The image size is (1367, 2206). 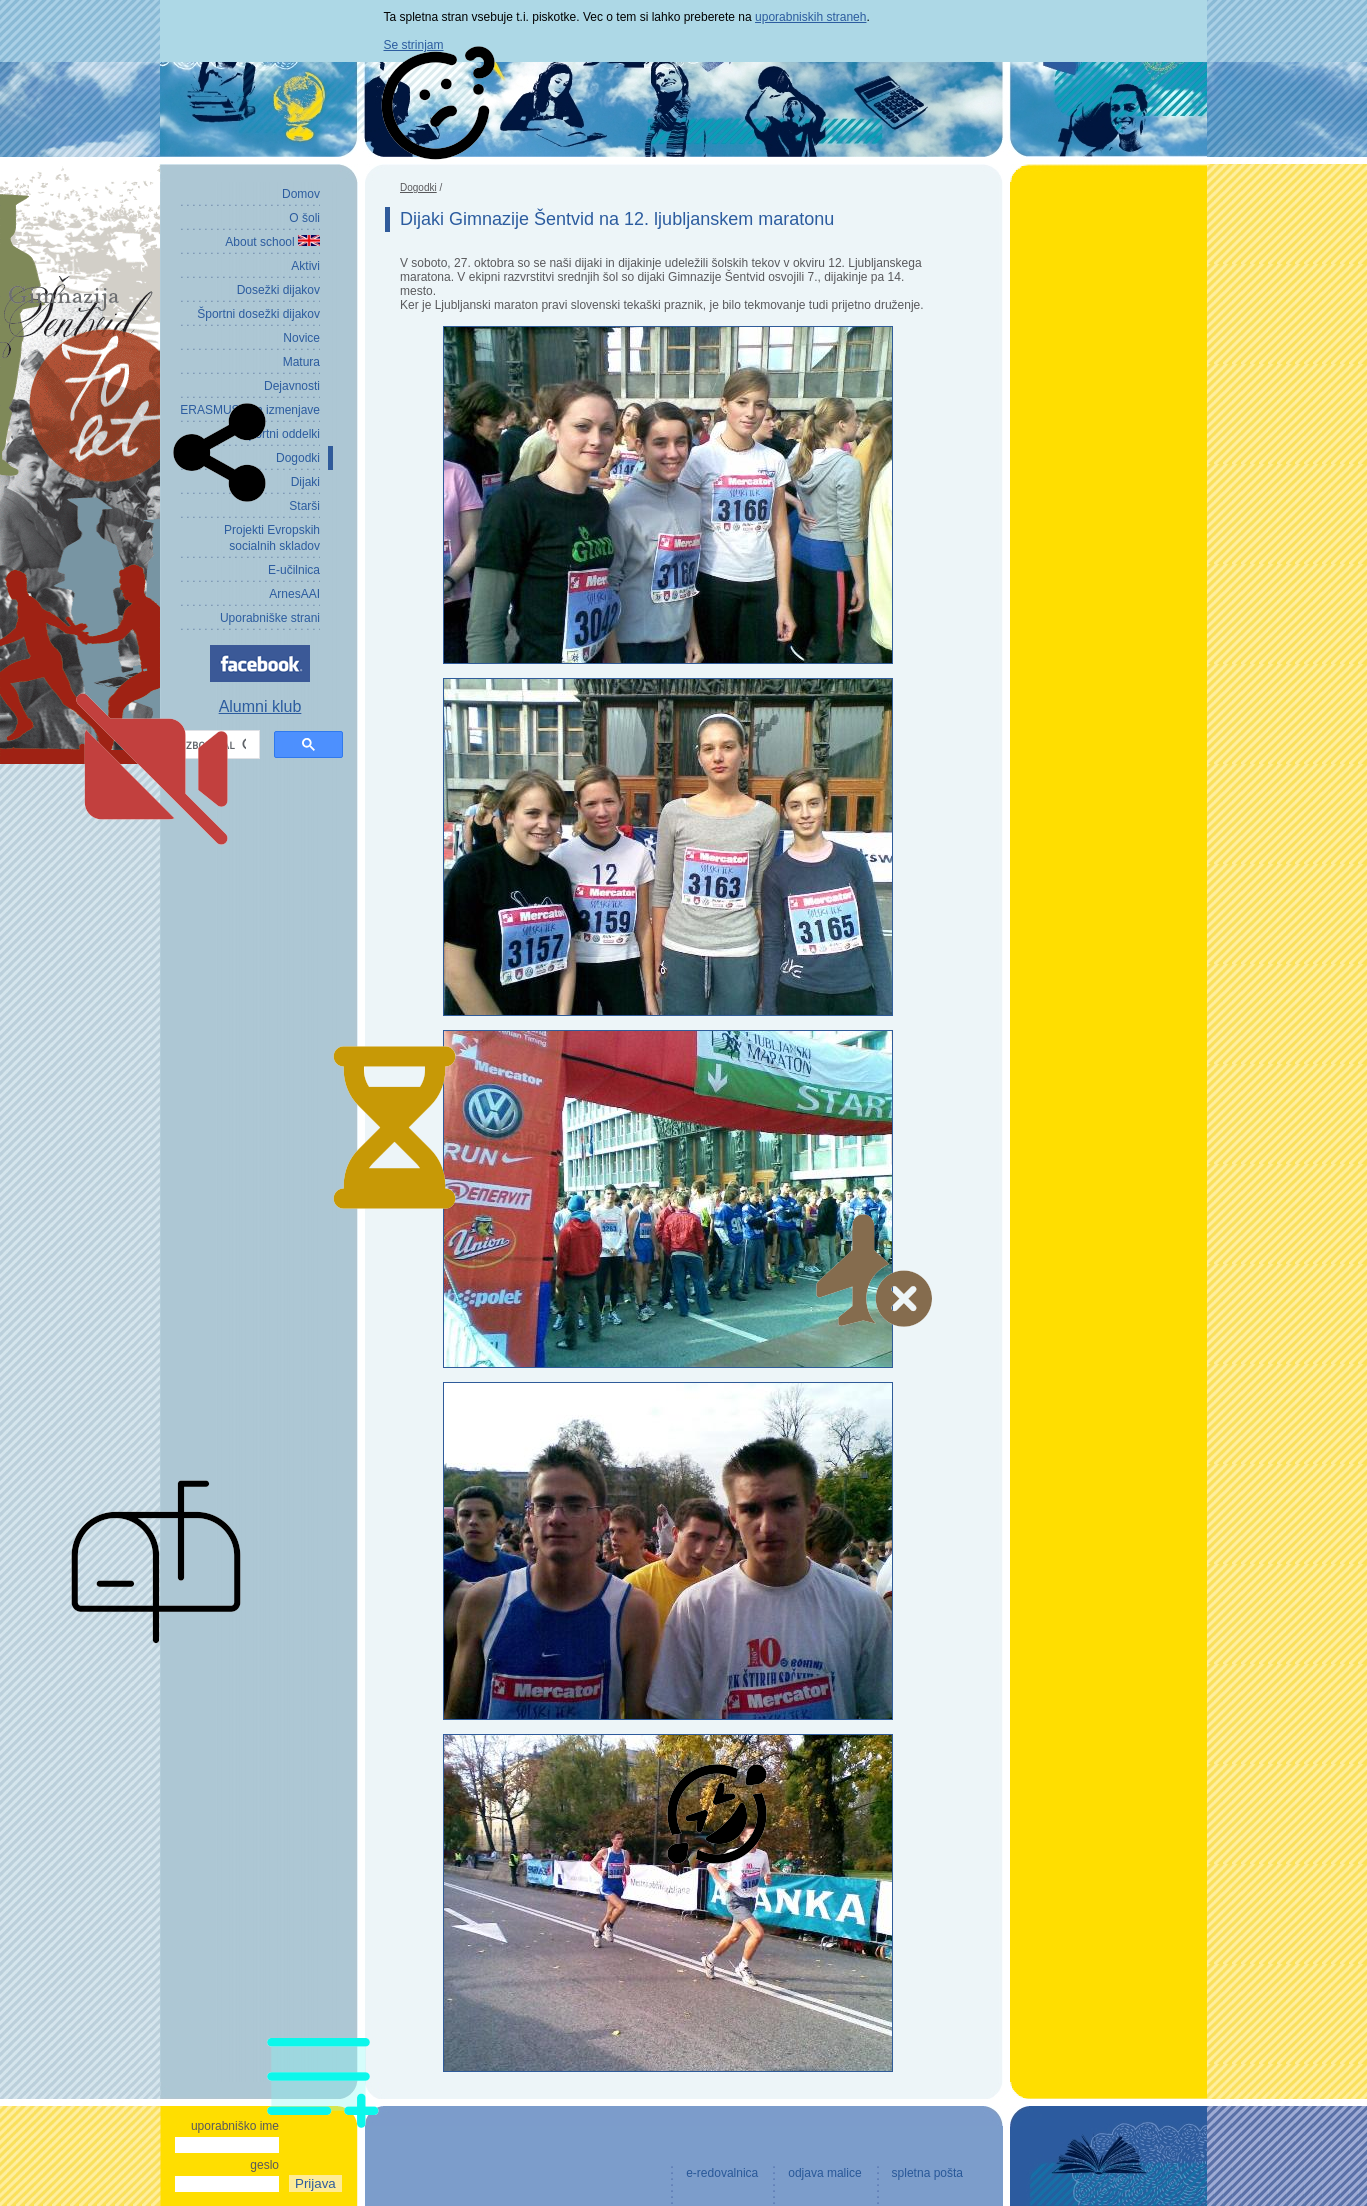 What do you see at coordinates (152, 769) in the screenshot?
I see `turn off camera or disable video` at bounding box center [152, 769].